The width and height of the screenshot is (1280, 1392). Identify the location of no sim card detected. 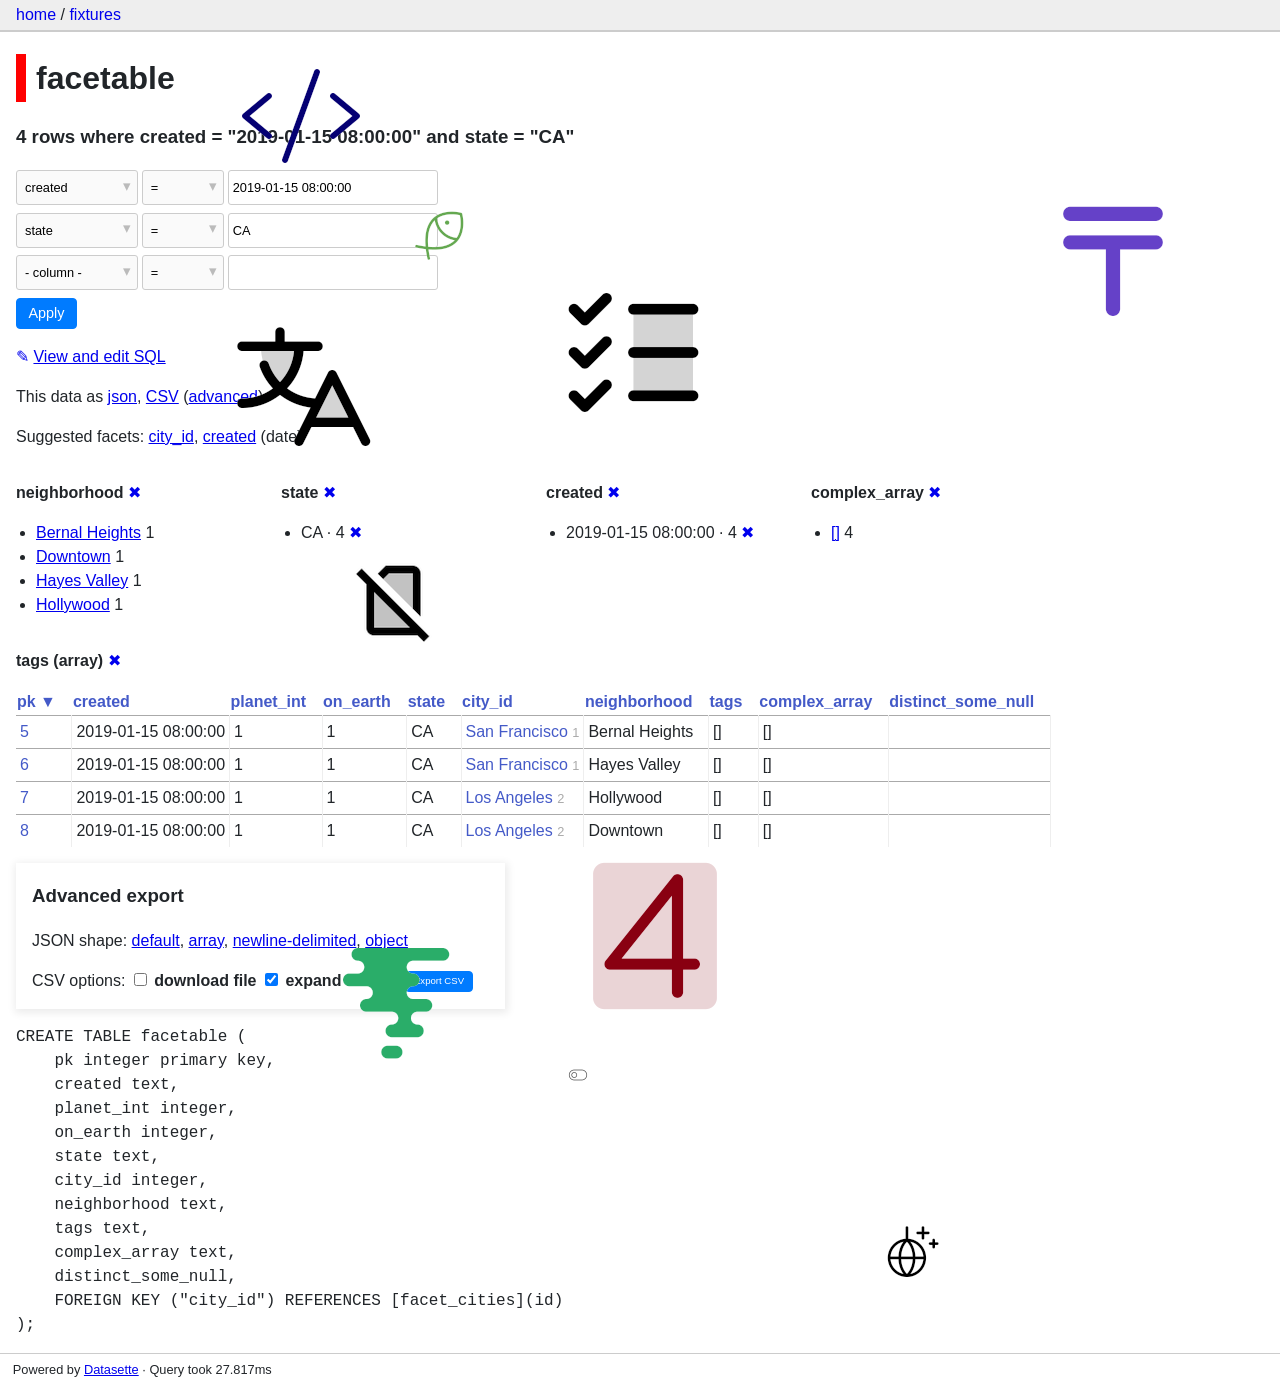
(393, 600).